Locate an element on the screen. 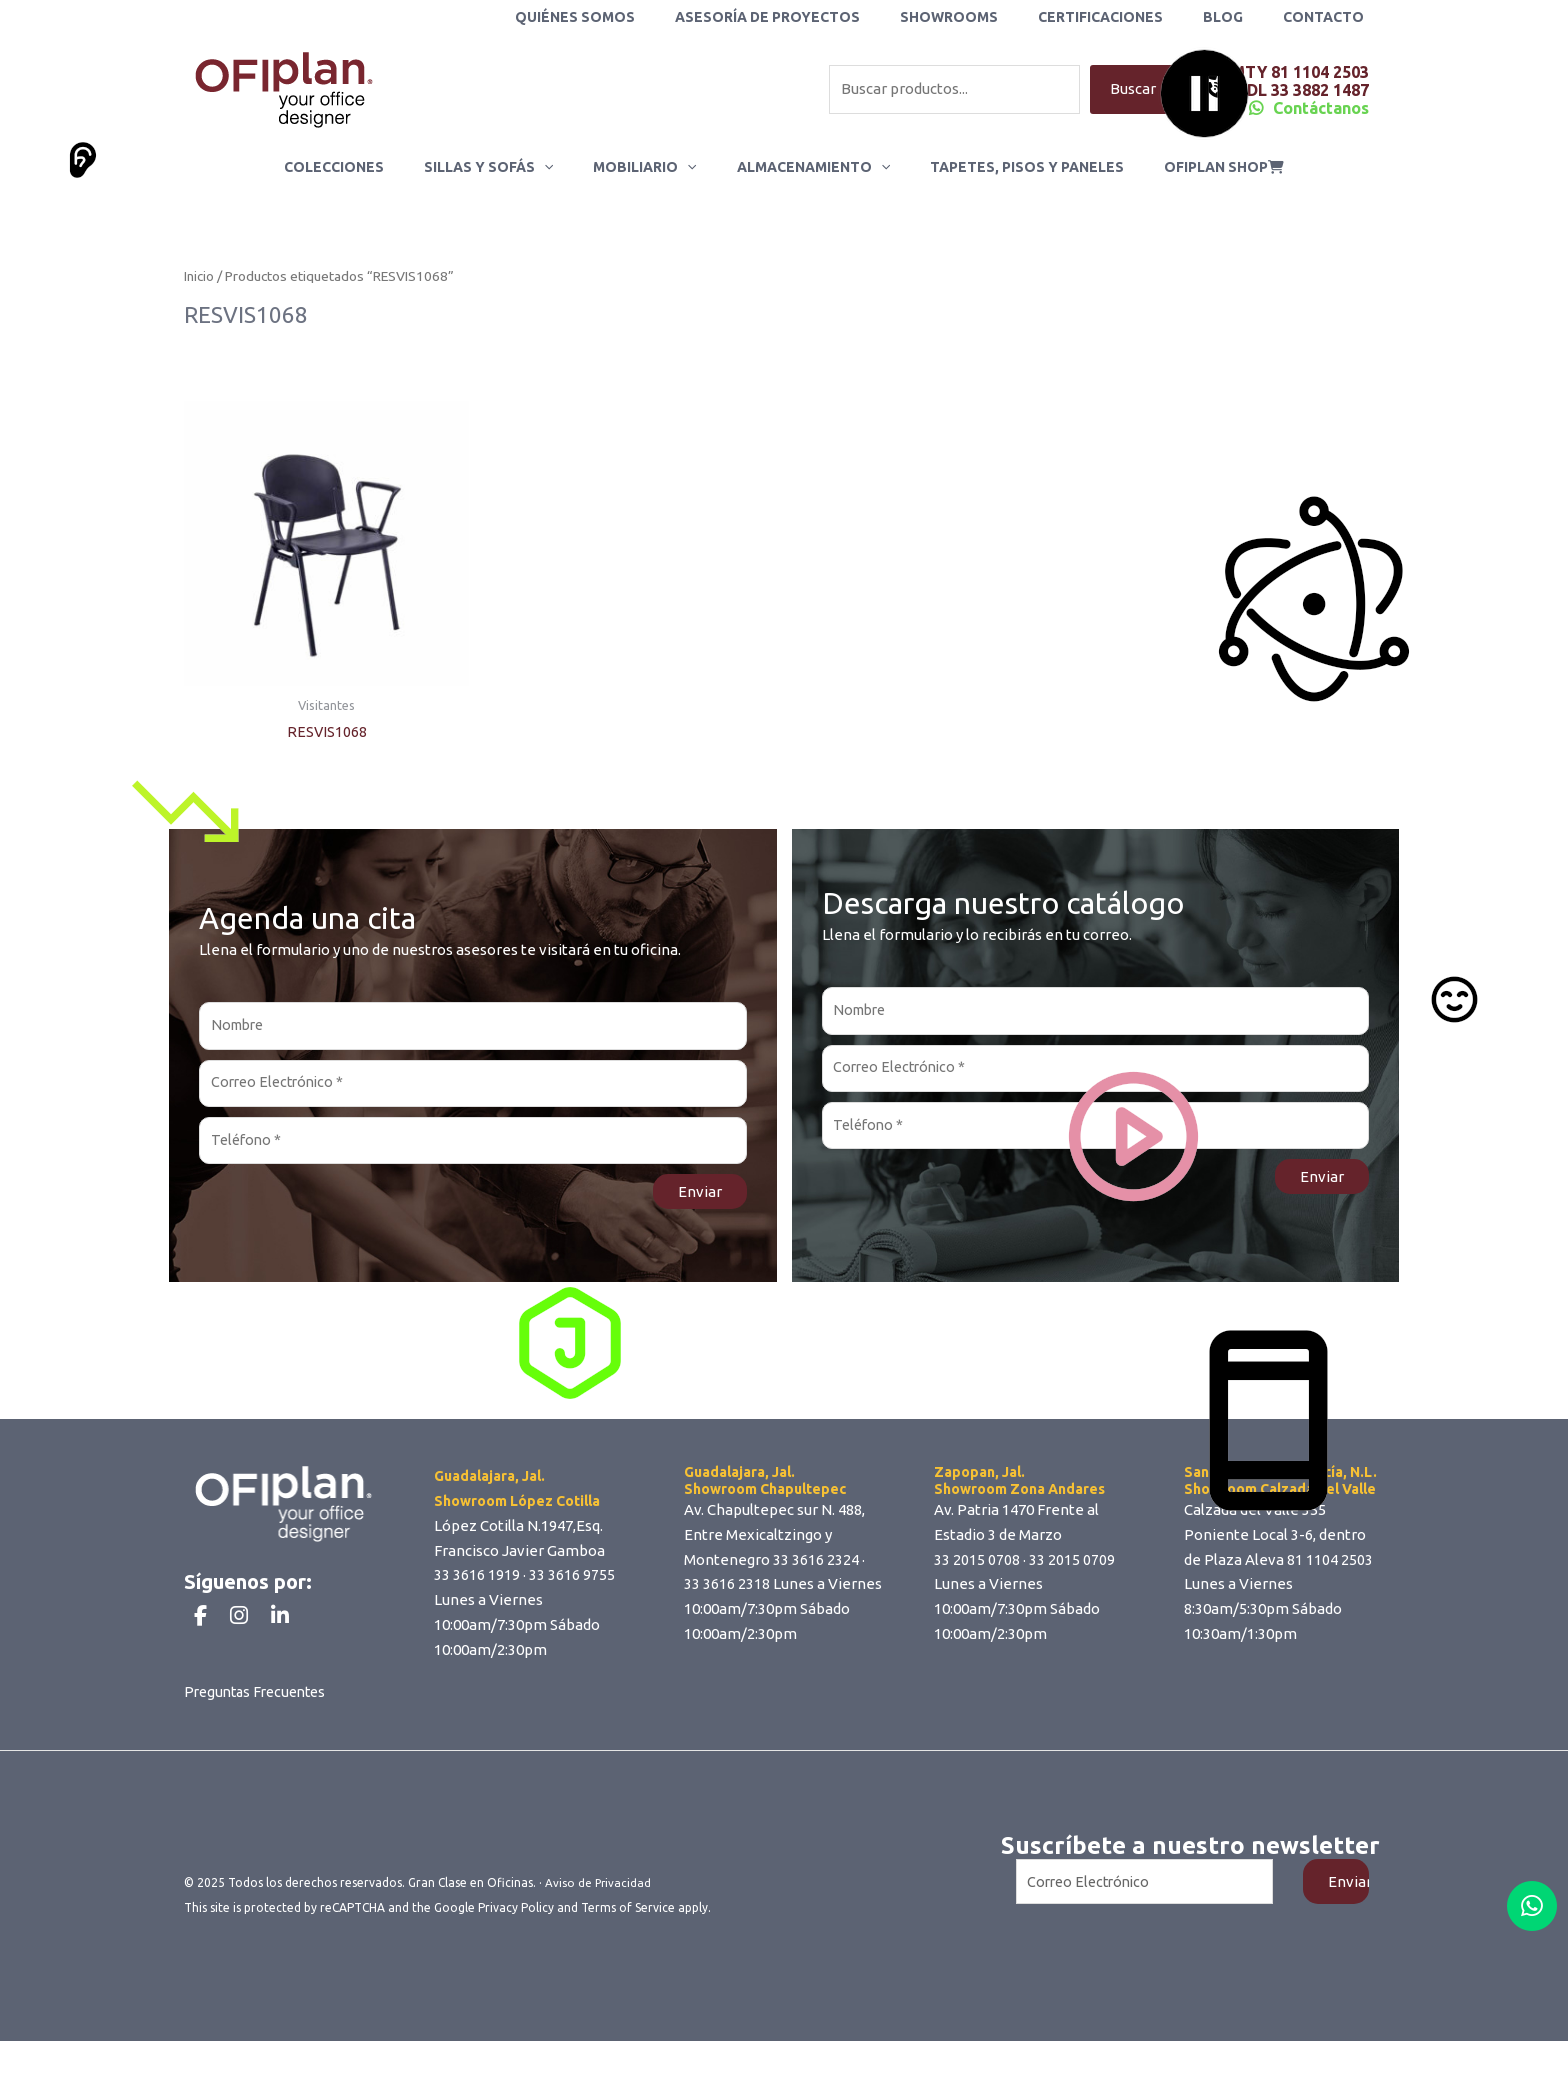 The image size is (1568, 2090). indicates a declining trend or decrease in value is located at coordinates (186, 812).